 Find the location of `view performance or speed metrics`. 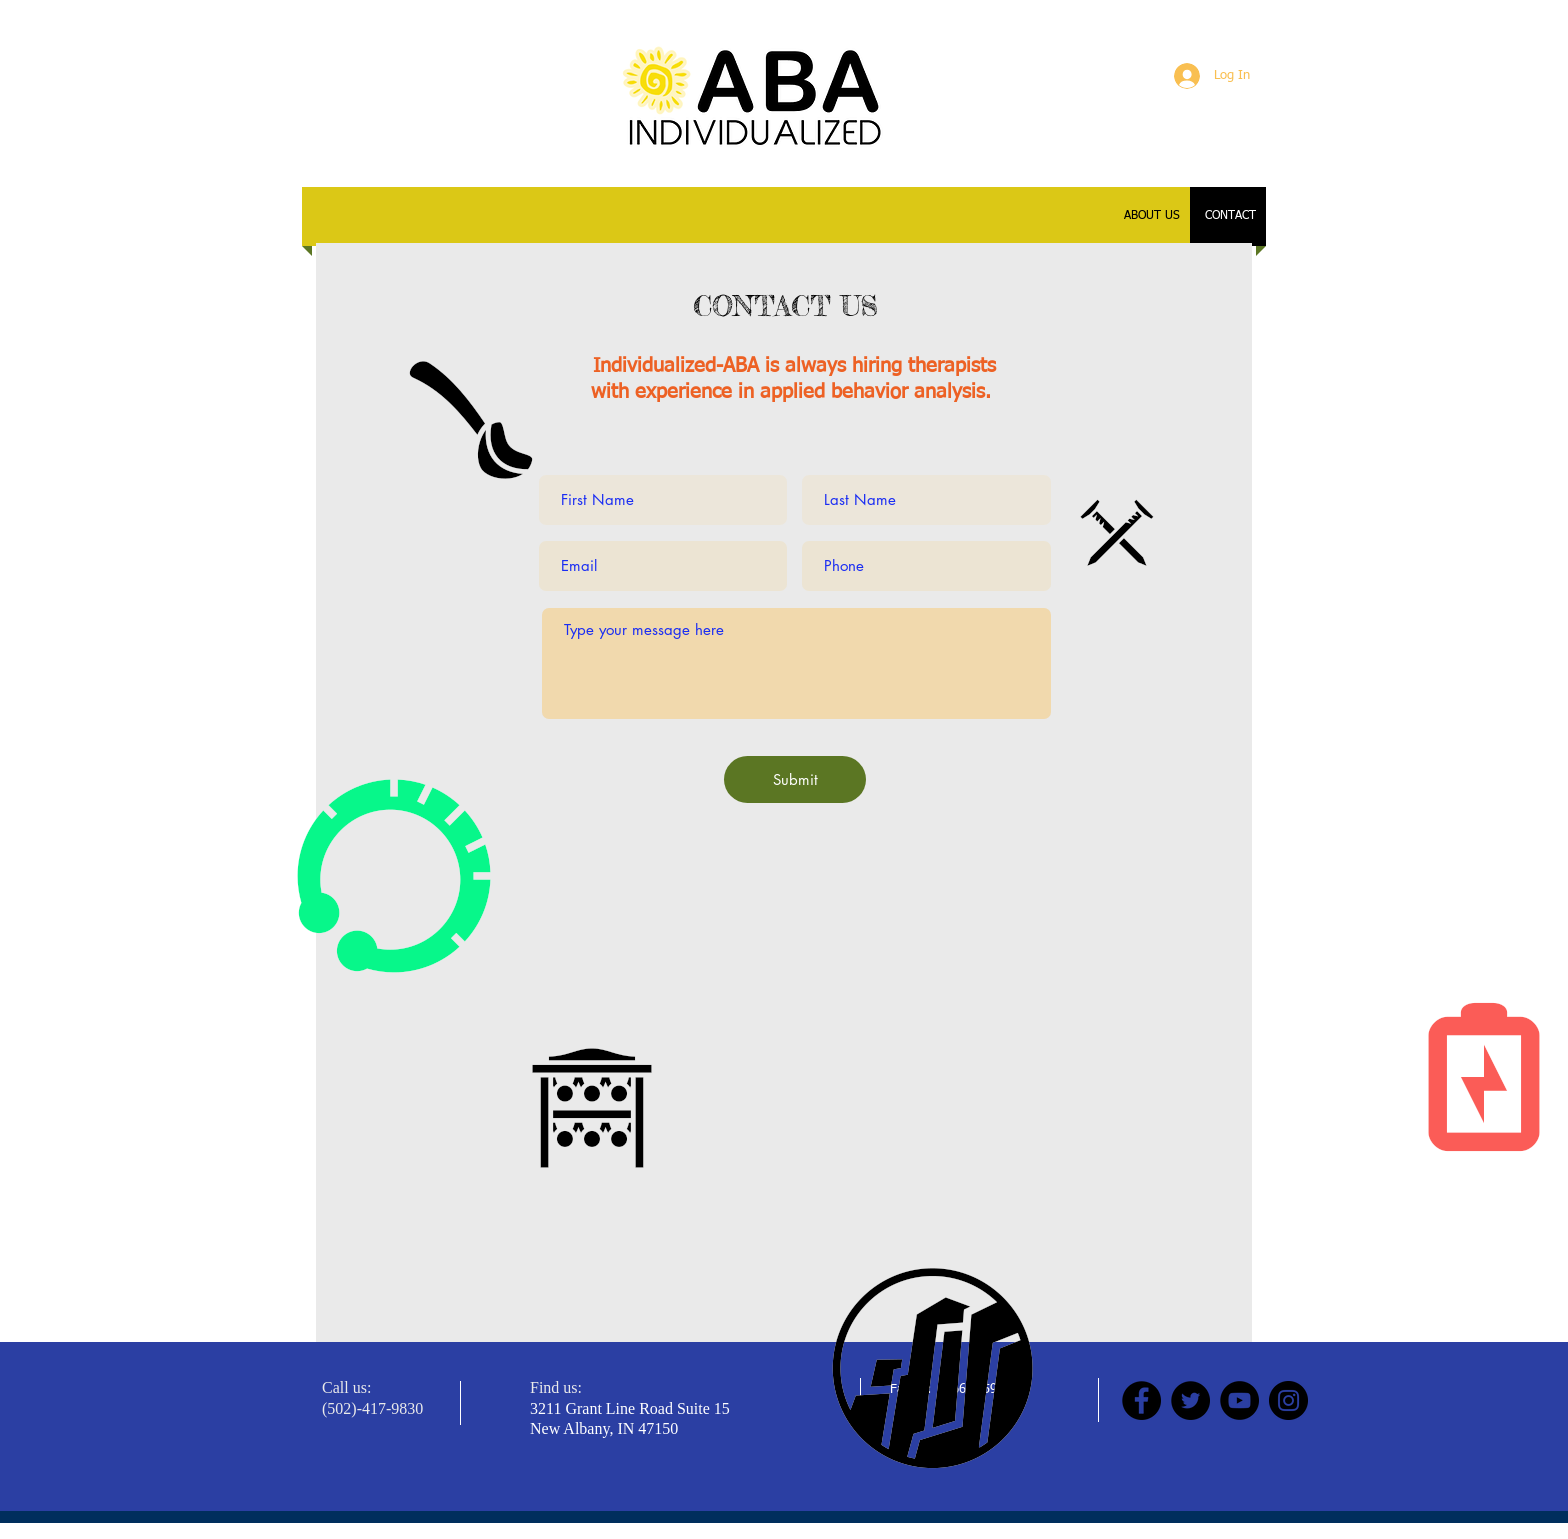

view performance or speed metrics is located at coordinates (394, 876).